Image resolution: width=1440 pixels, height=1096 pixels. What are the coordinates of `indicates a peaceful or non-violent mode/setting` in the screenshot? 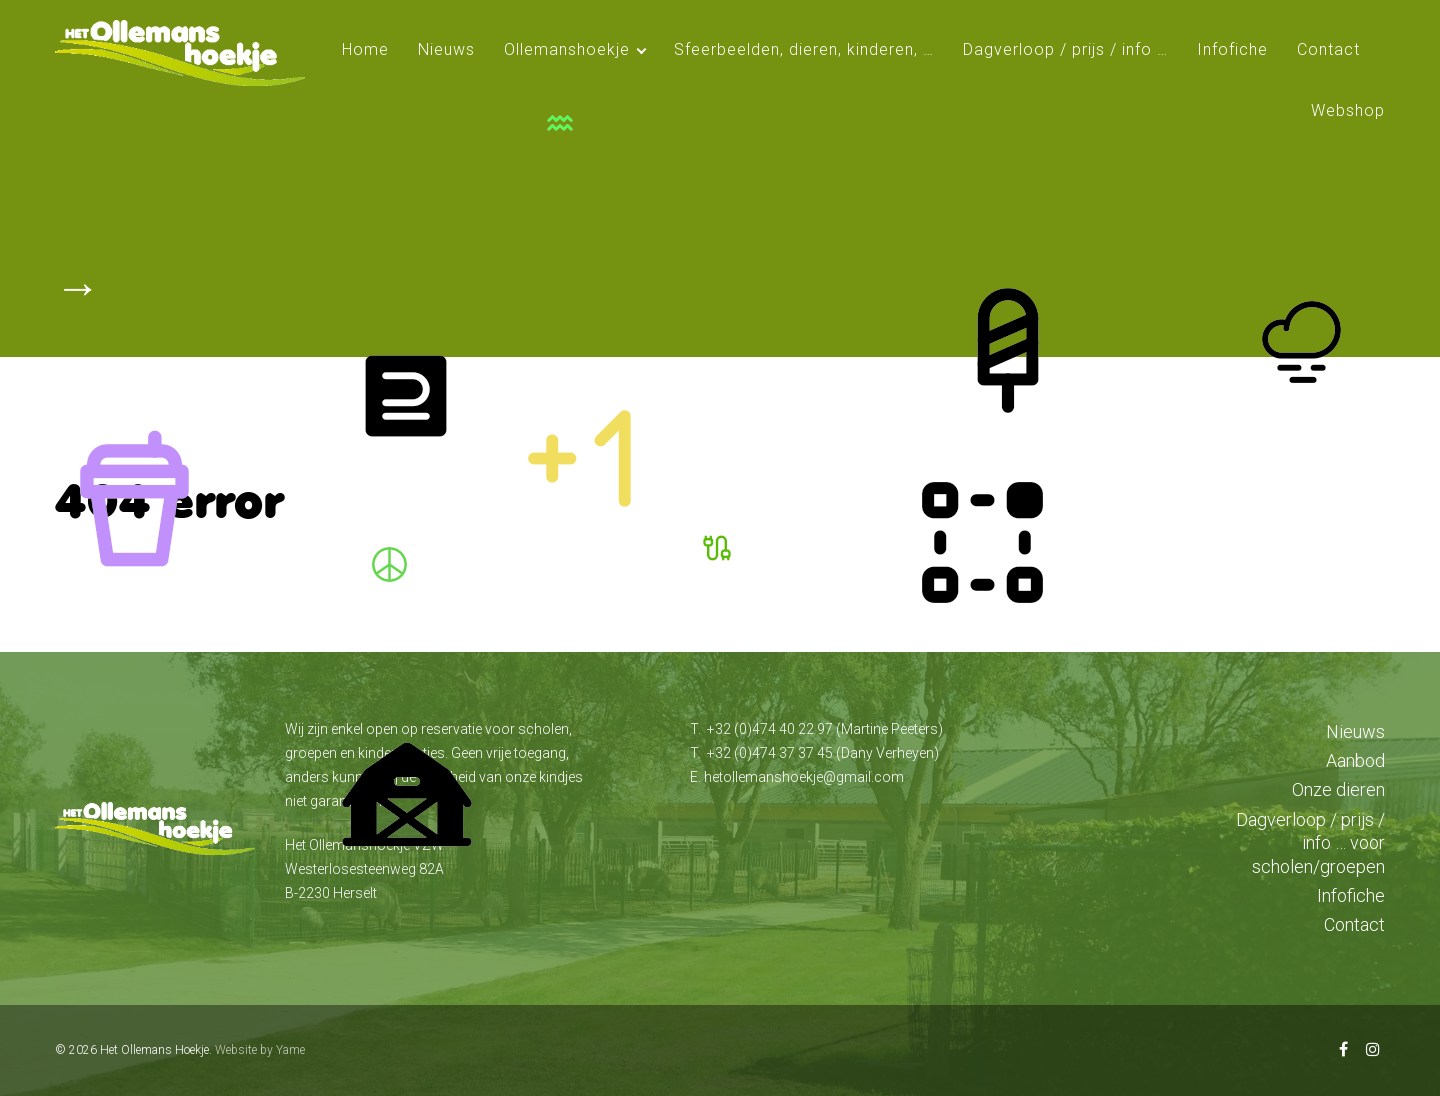 It's located at (389, 564).